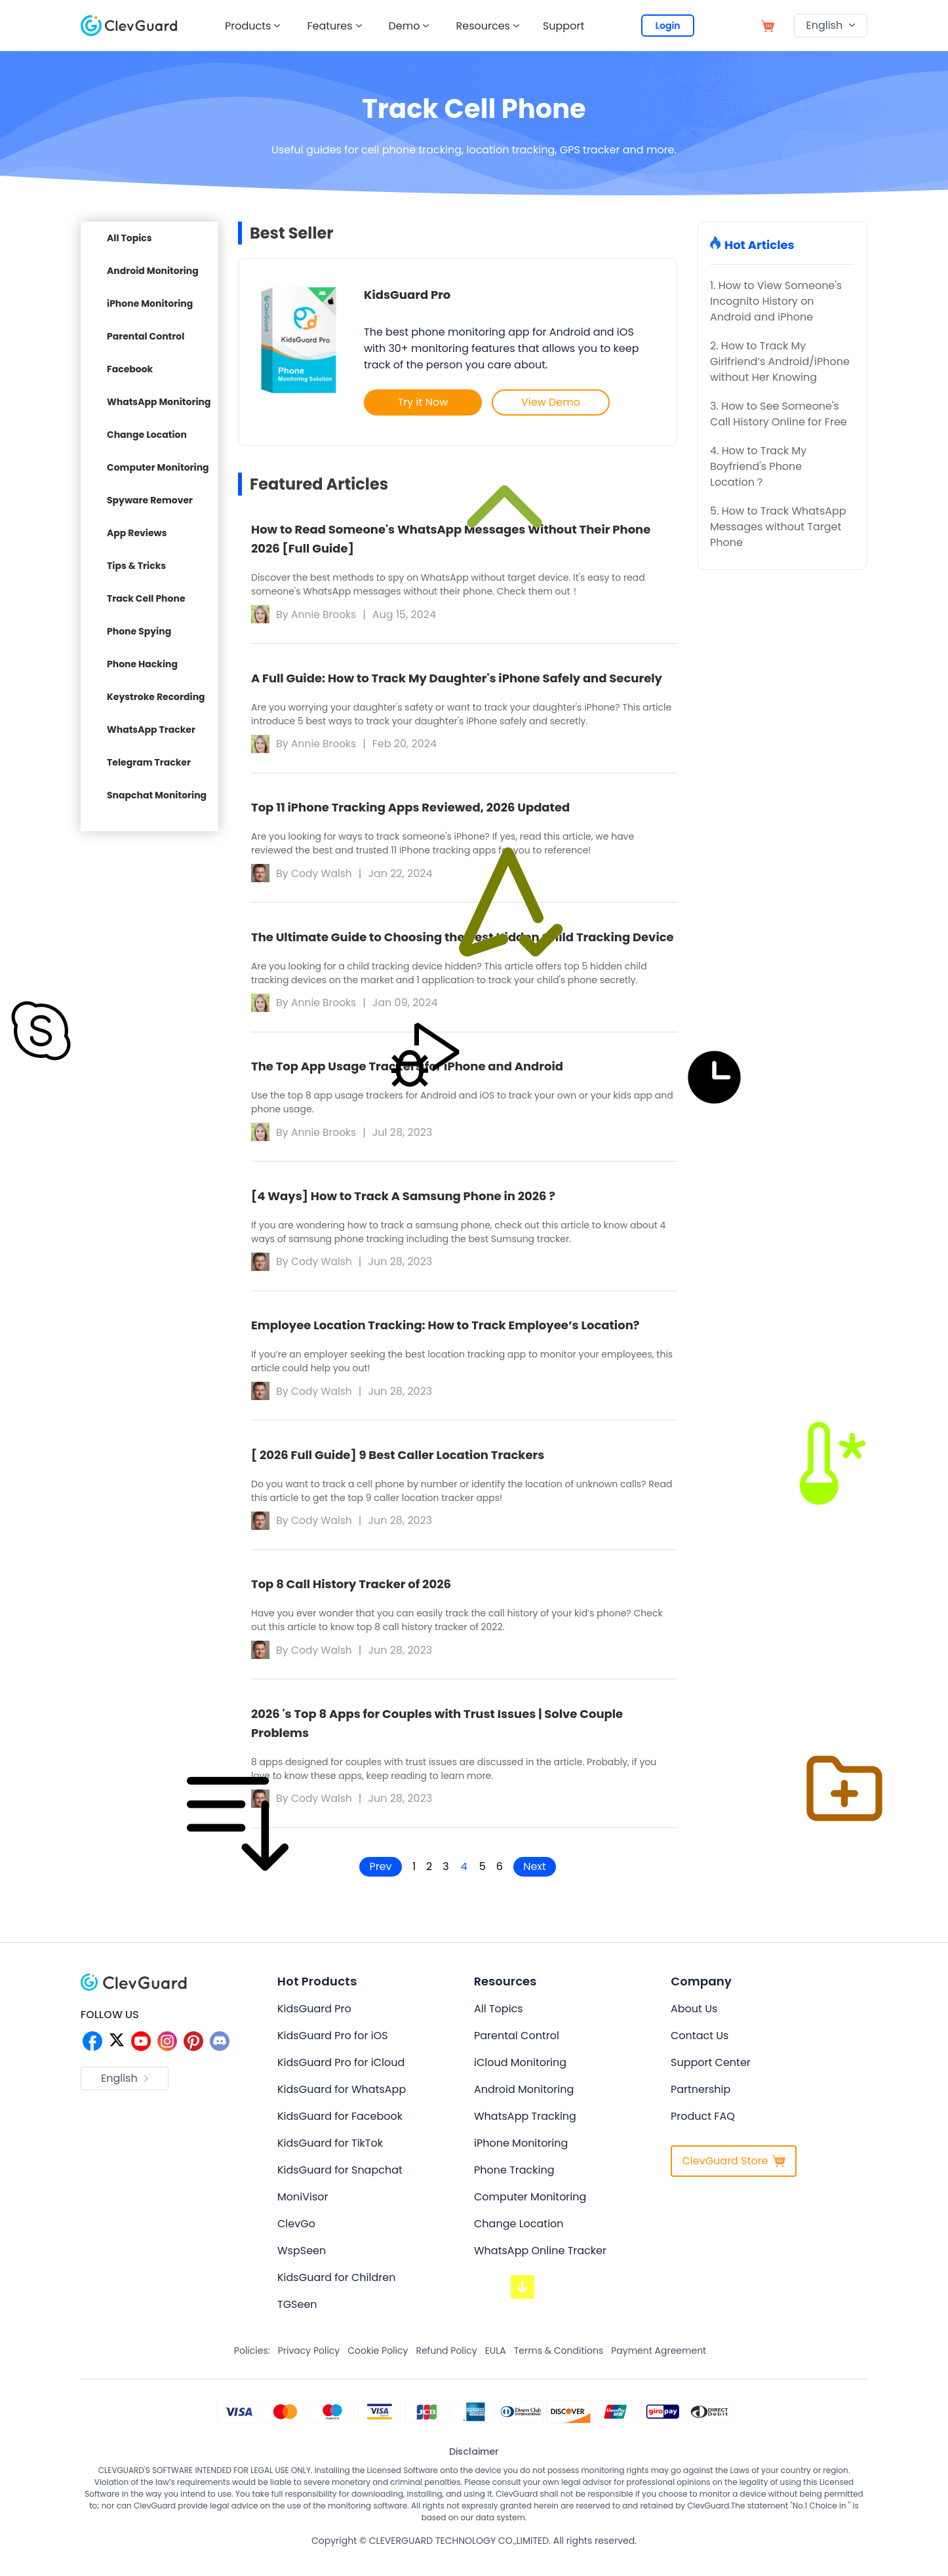  I want to click on collapse an expanded section, so click(504, 509).